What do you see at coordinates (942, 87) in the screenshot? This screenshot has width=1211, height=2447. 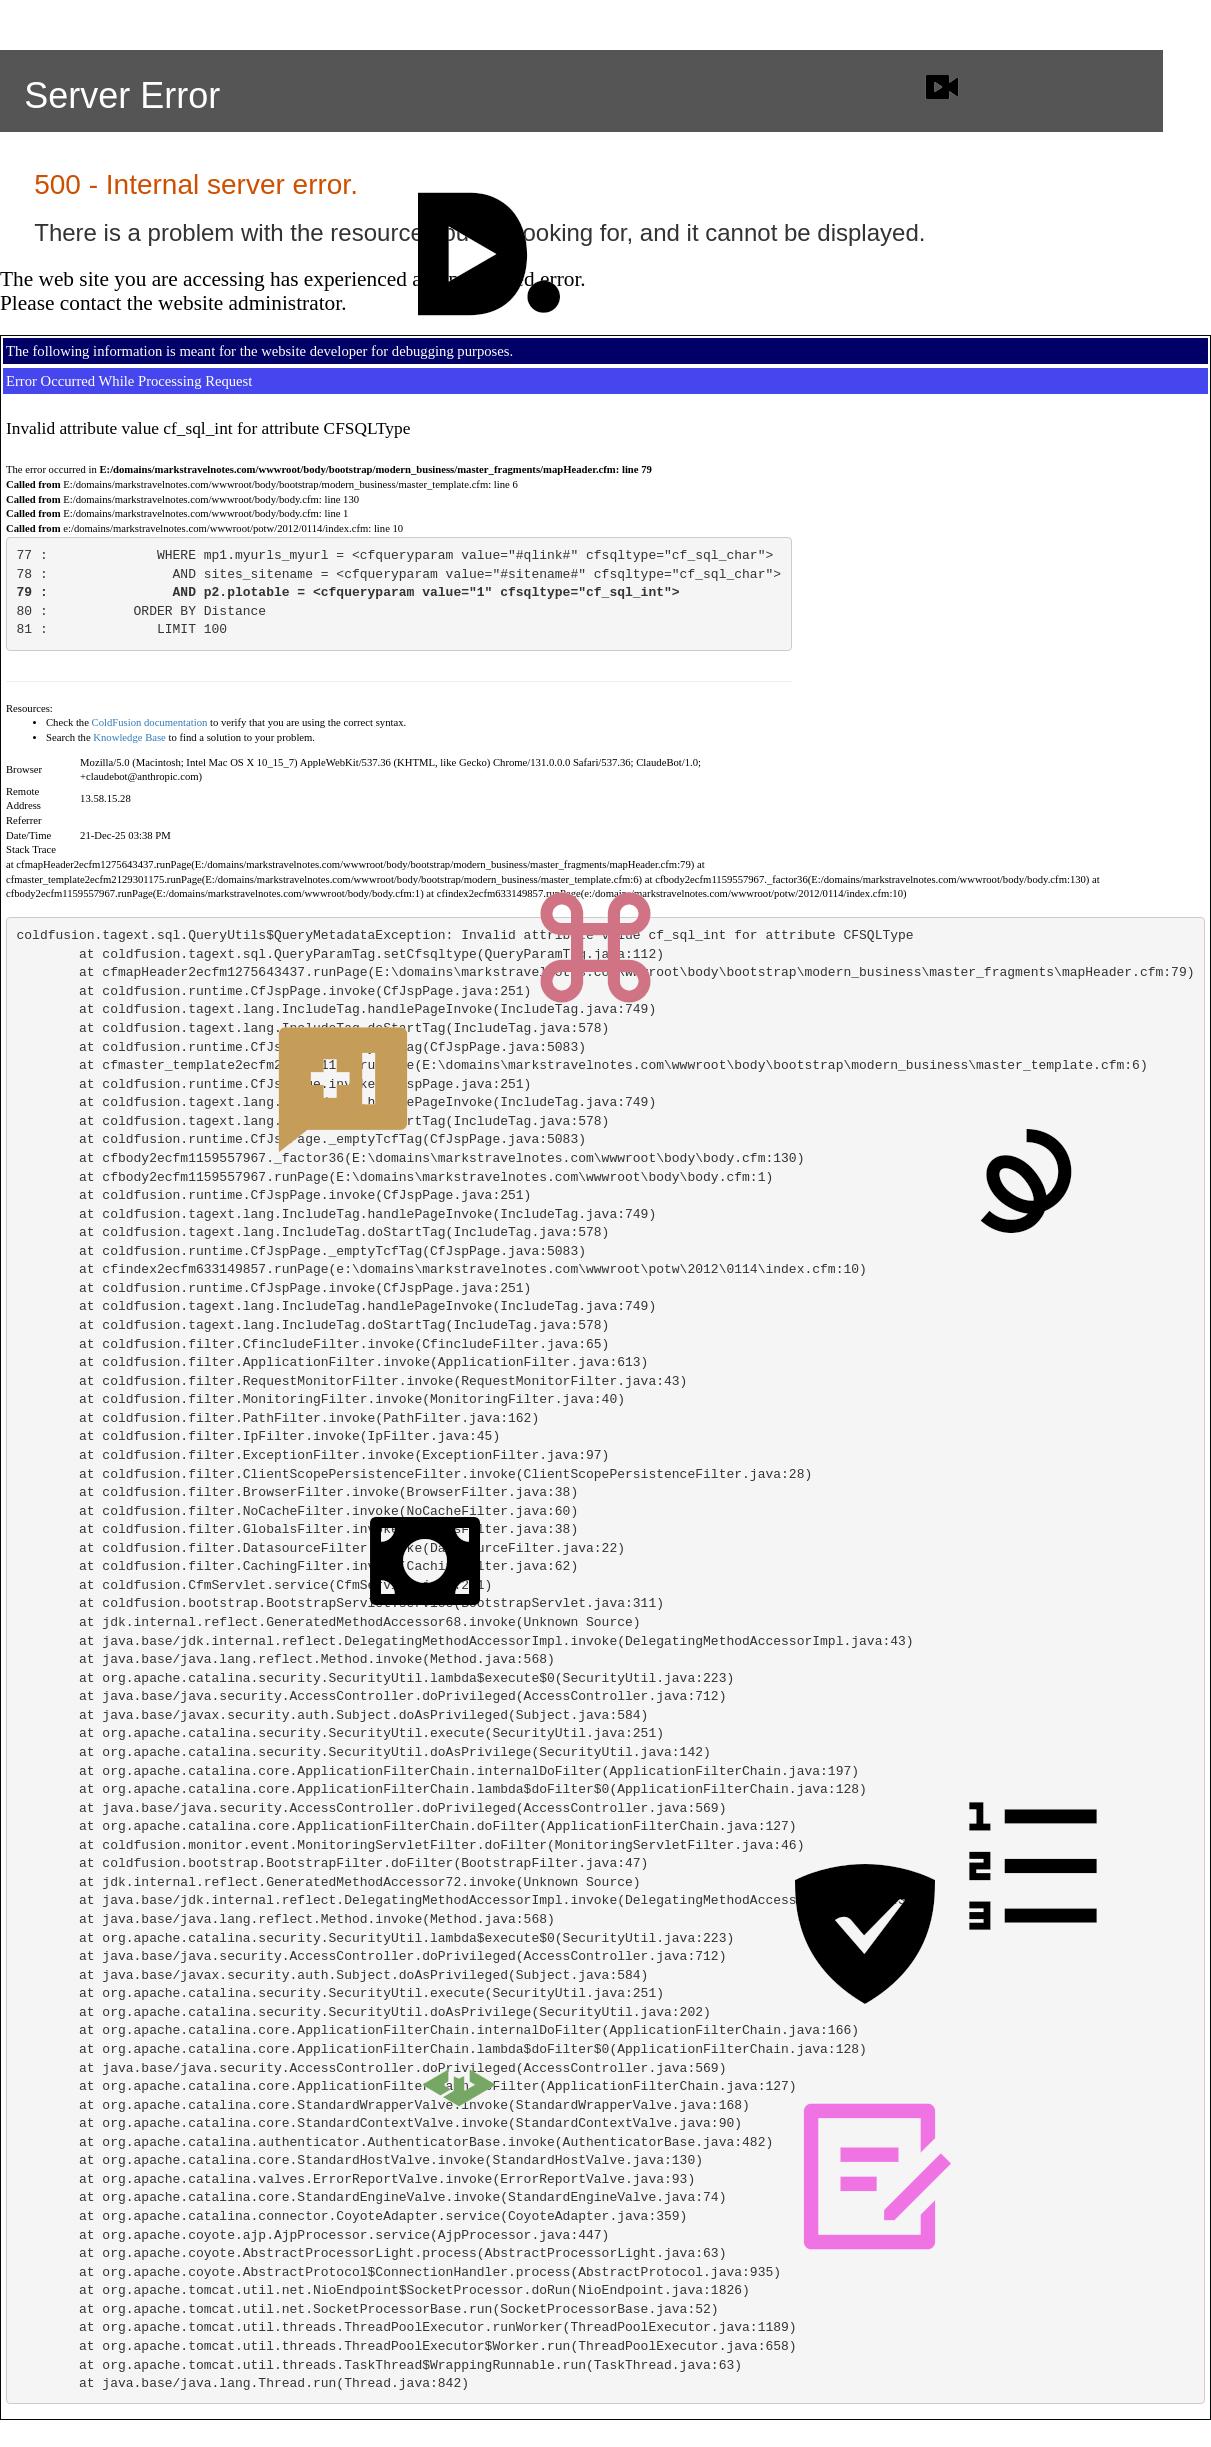 I see `start a live video broadcast` at bounding box center [942, 87].